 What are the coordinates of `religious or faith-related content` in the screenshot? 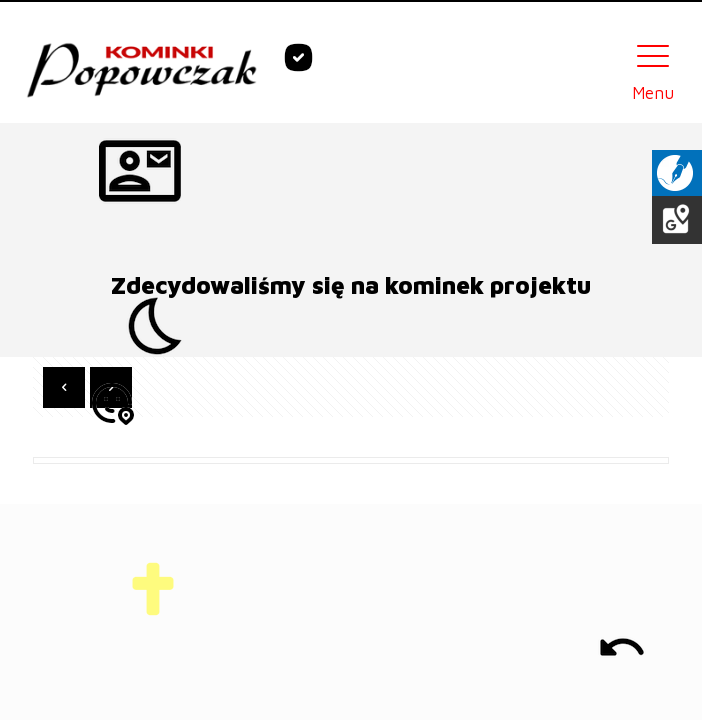 It's located at (153, 589).